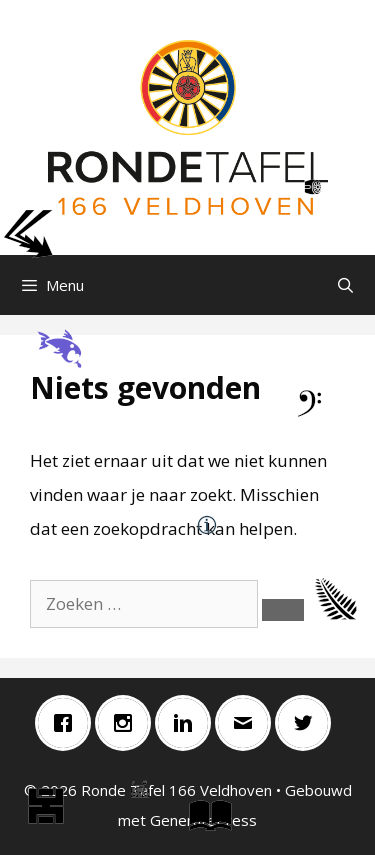  What do you see at coordinates (335, 598) in the screenshot?
I see `indicates plant or nature category` at bounding box center [335, 598].